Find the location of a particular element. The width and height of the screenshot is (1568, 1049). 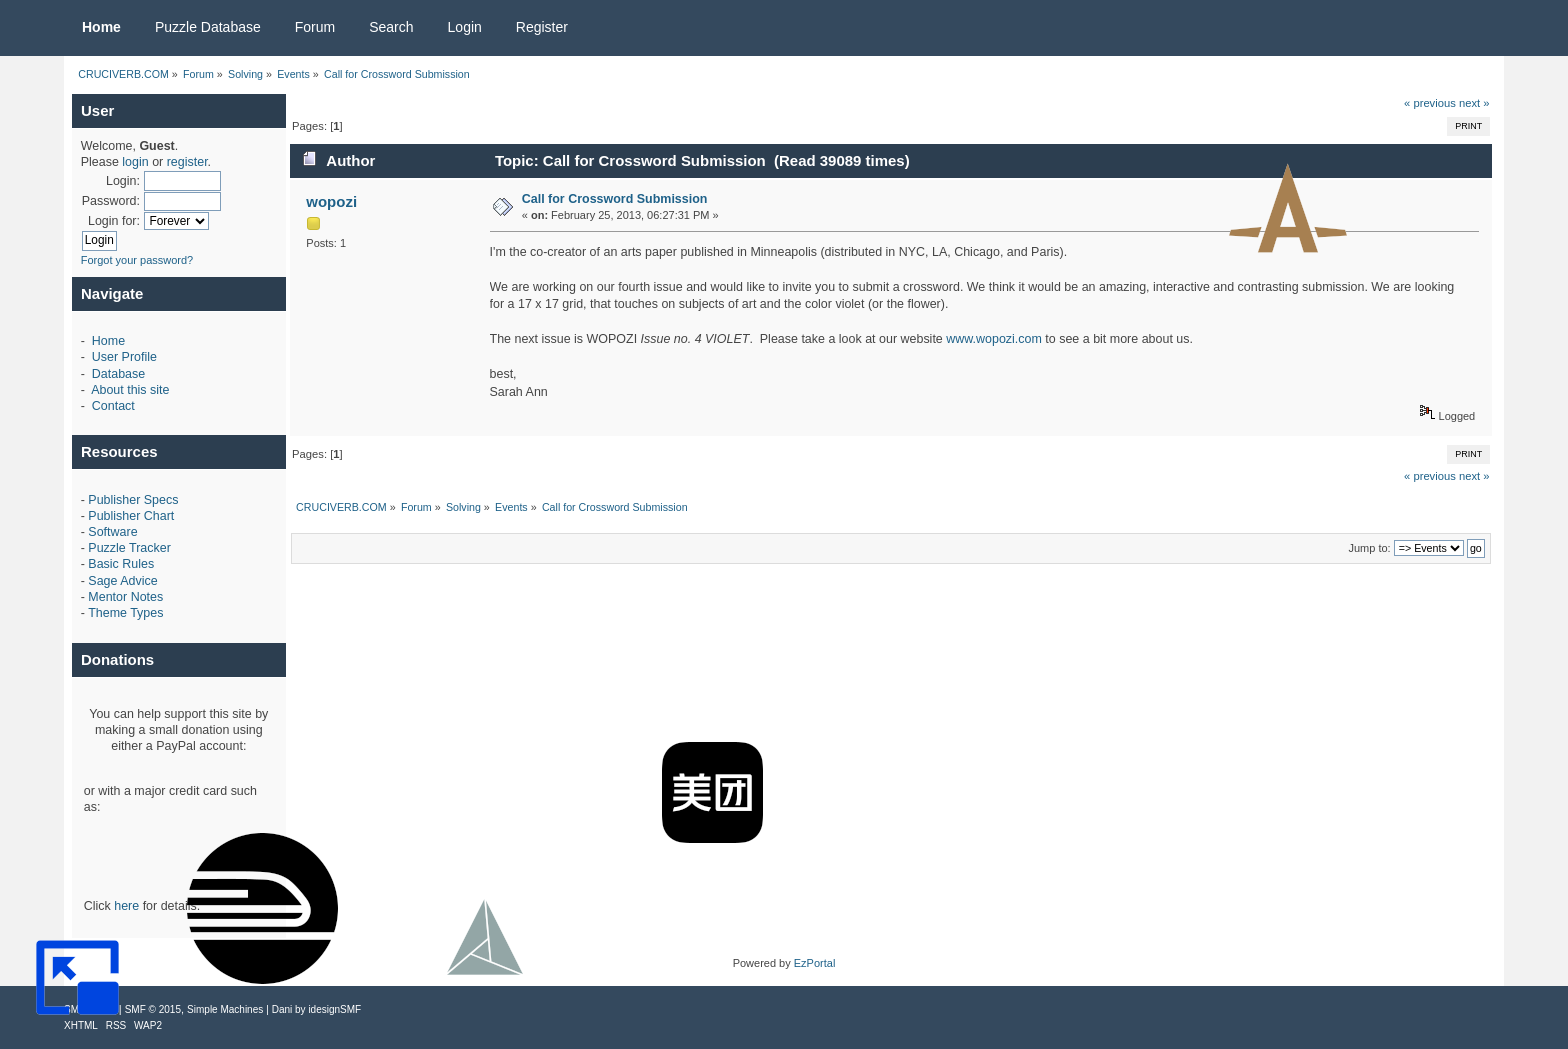

autoprefixer CSS tool logo is located at coordinates (1288, 208).